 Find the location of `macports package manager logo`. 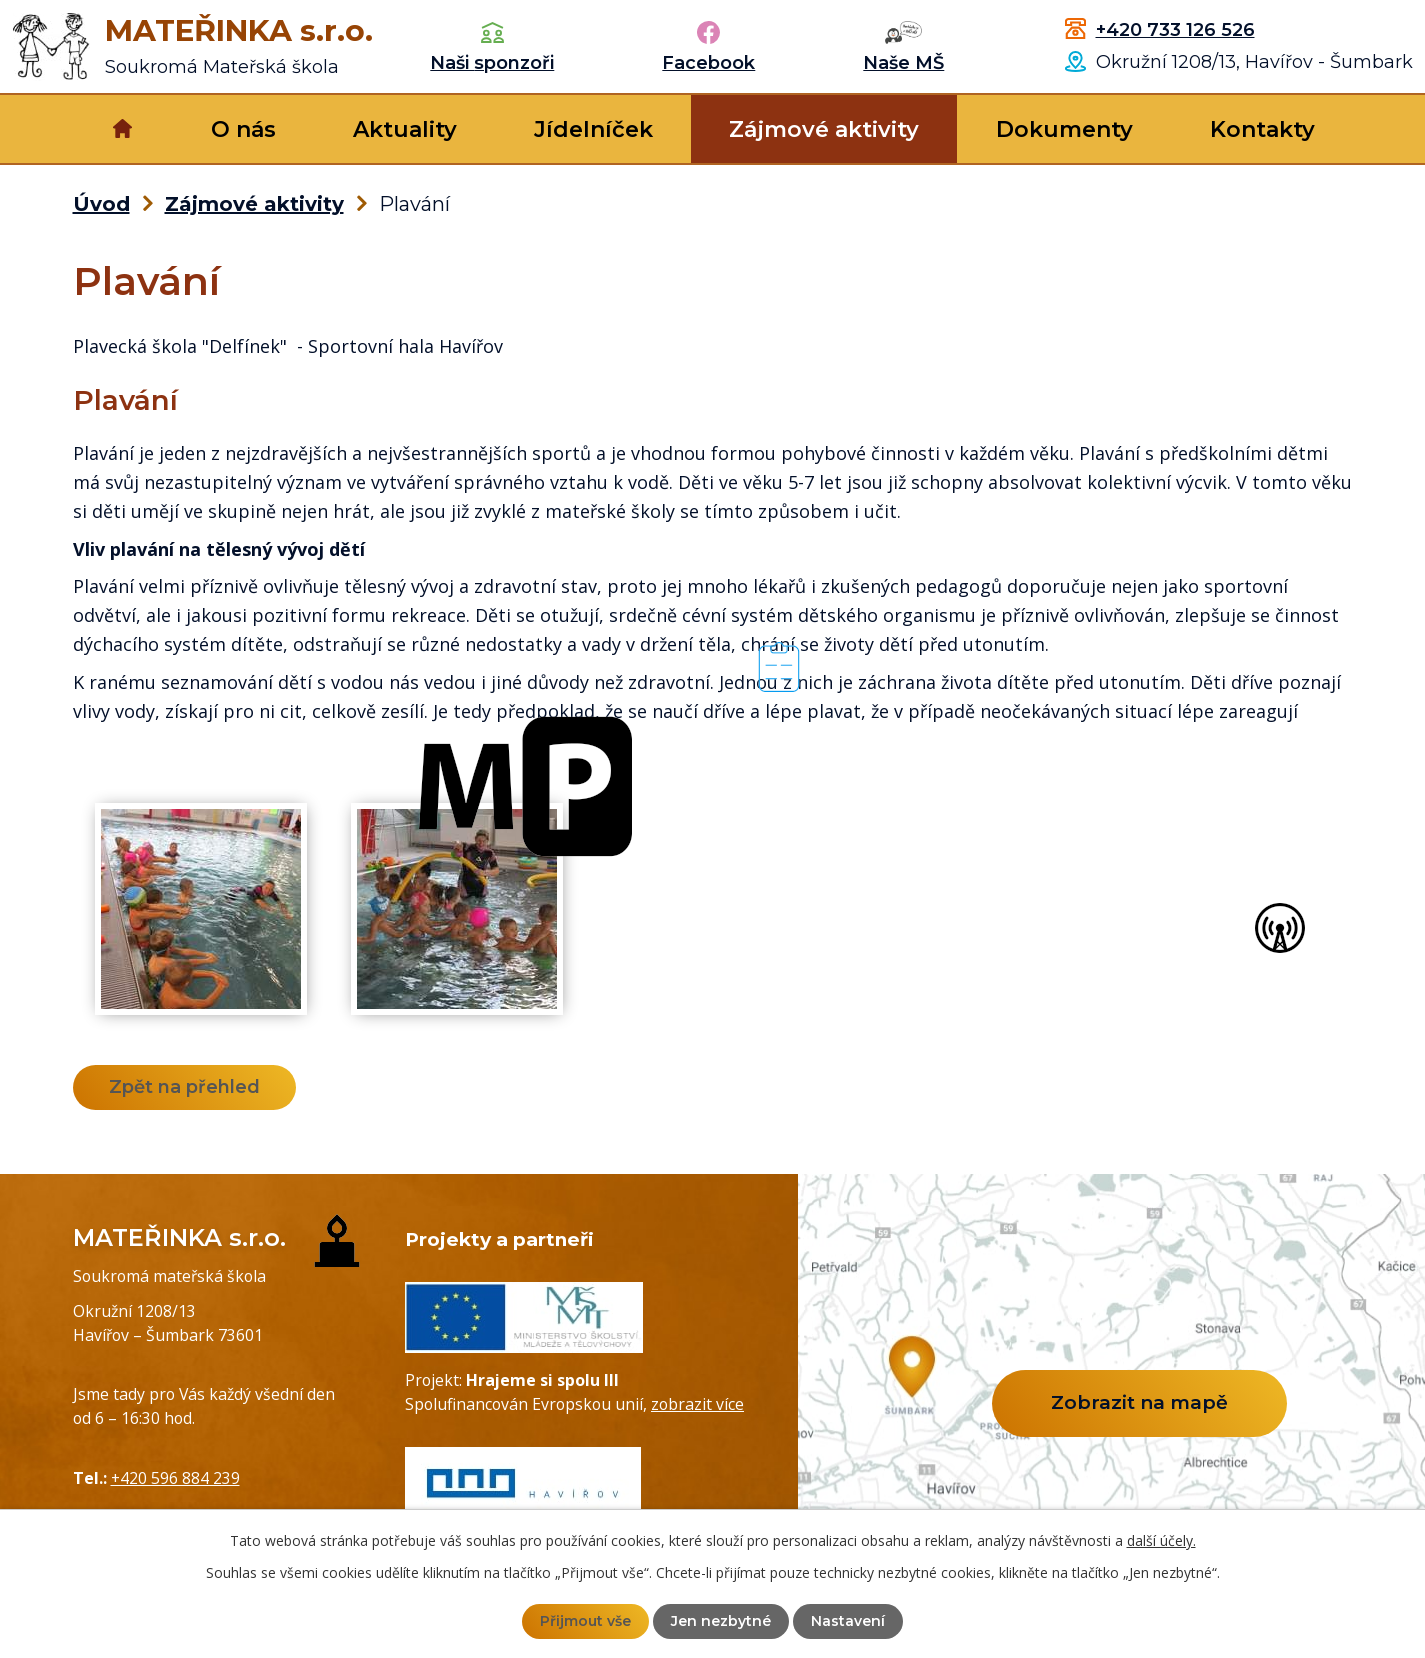

macports package manager logo is located at coordinates (525, 786).